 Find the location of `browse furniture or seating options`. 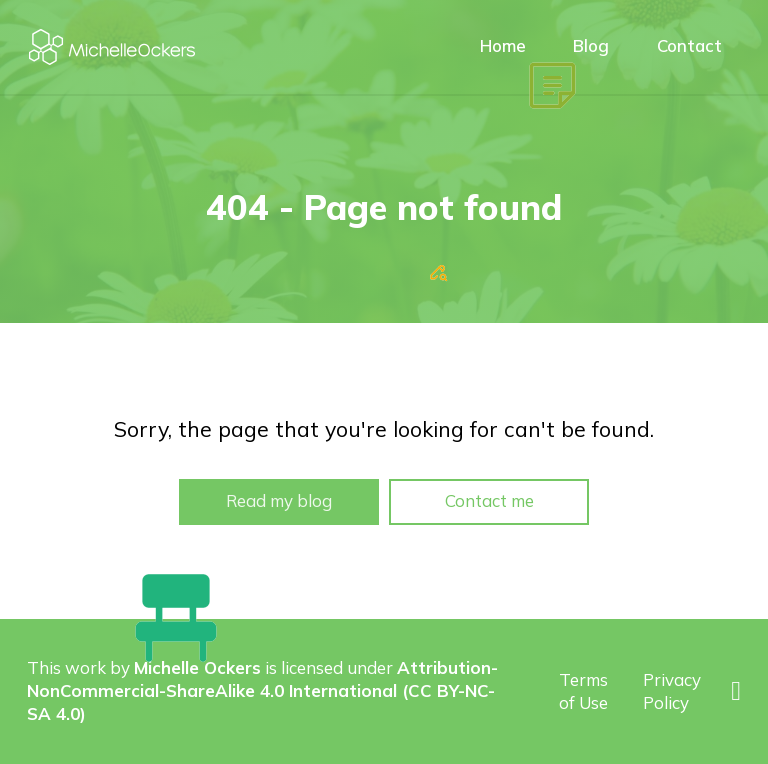

browse furniture or seating options is located at coordinates (176, 618).